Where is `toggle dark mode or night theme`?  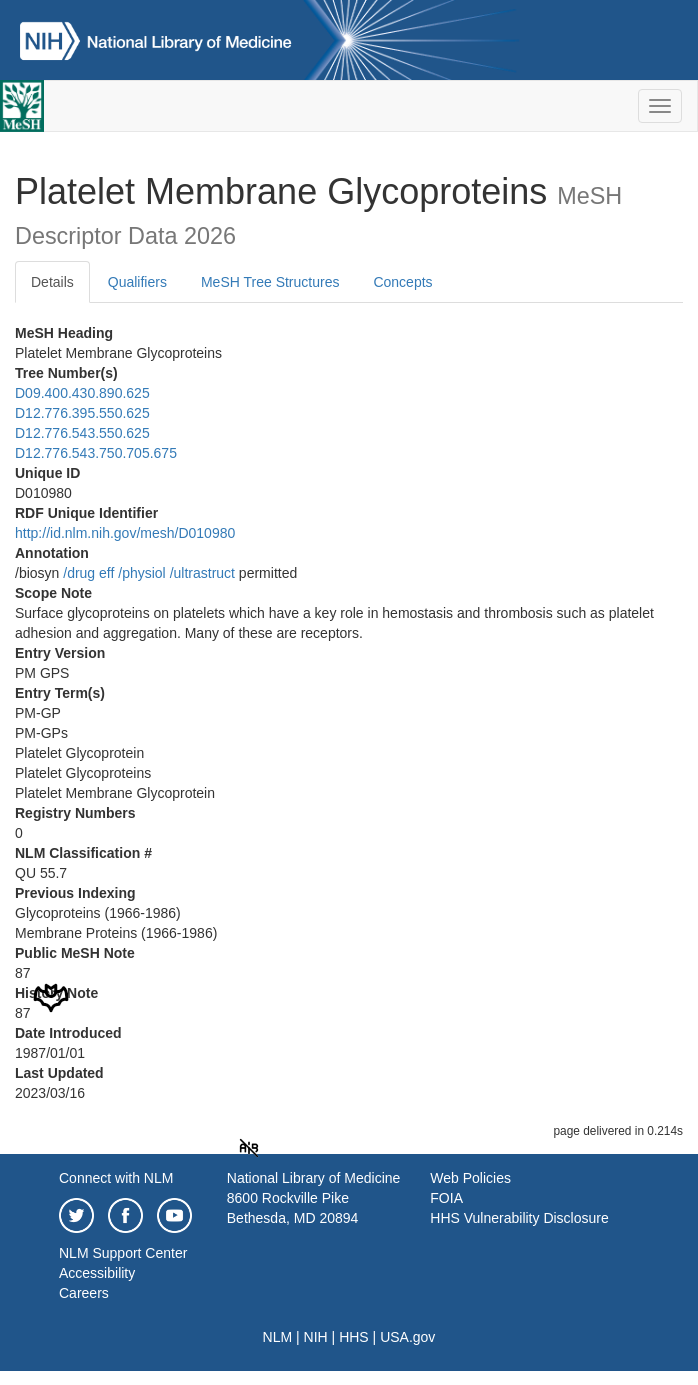 toggle dark mode or night theme is located at coordinates (51, 998).